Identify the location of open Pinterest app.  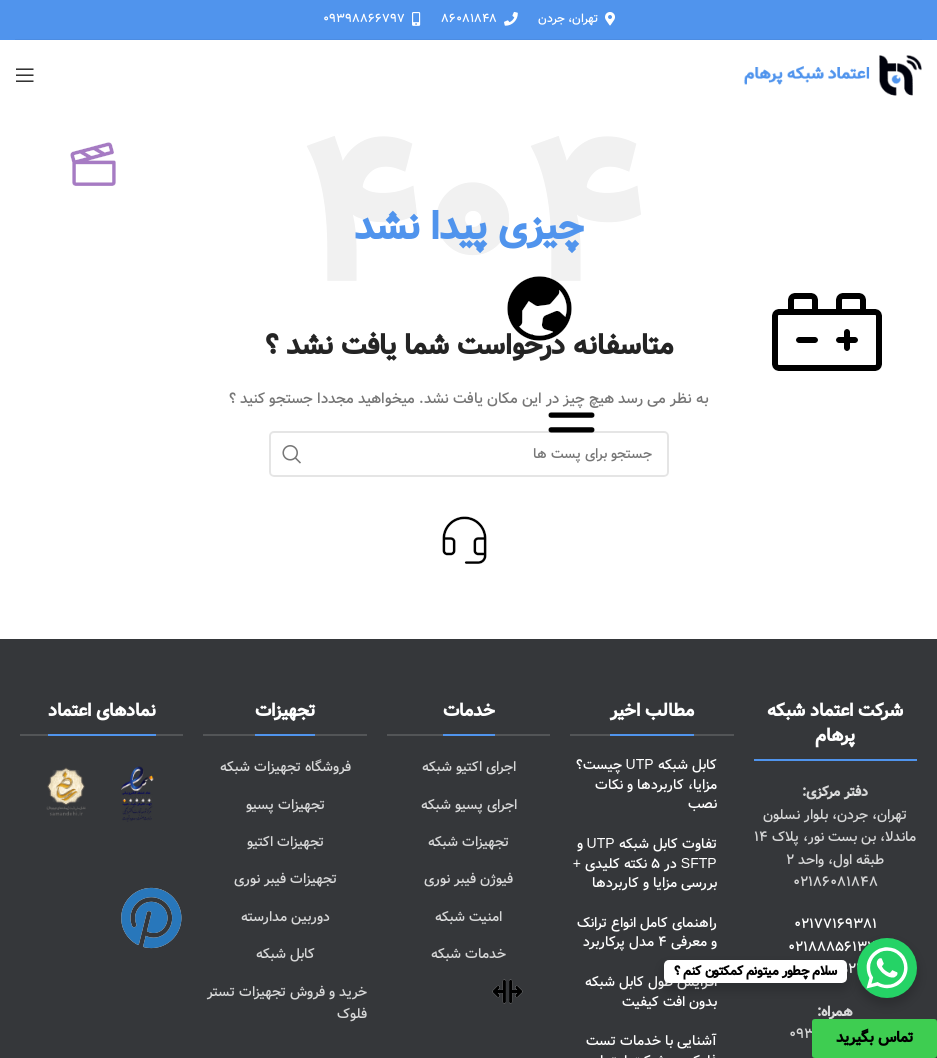
(149, 918).